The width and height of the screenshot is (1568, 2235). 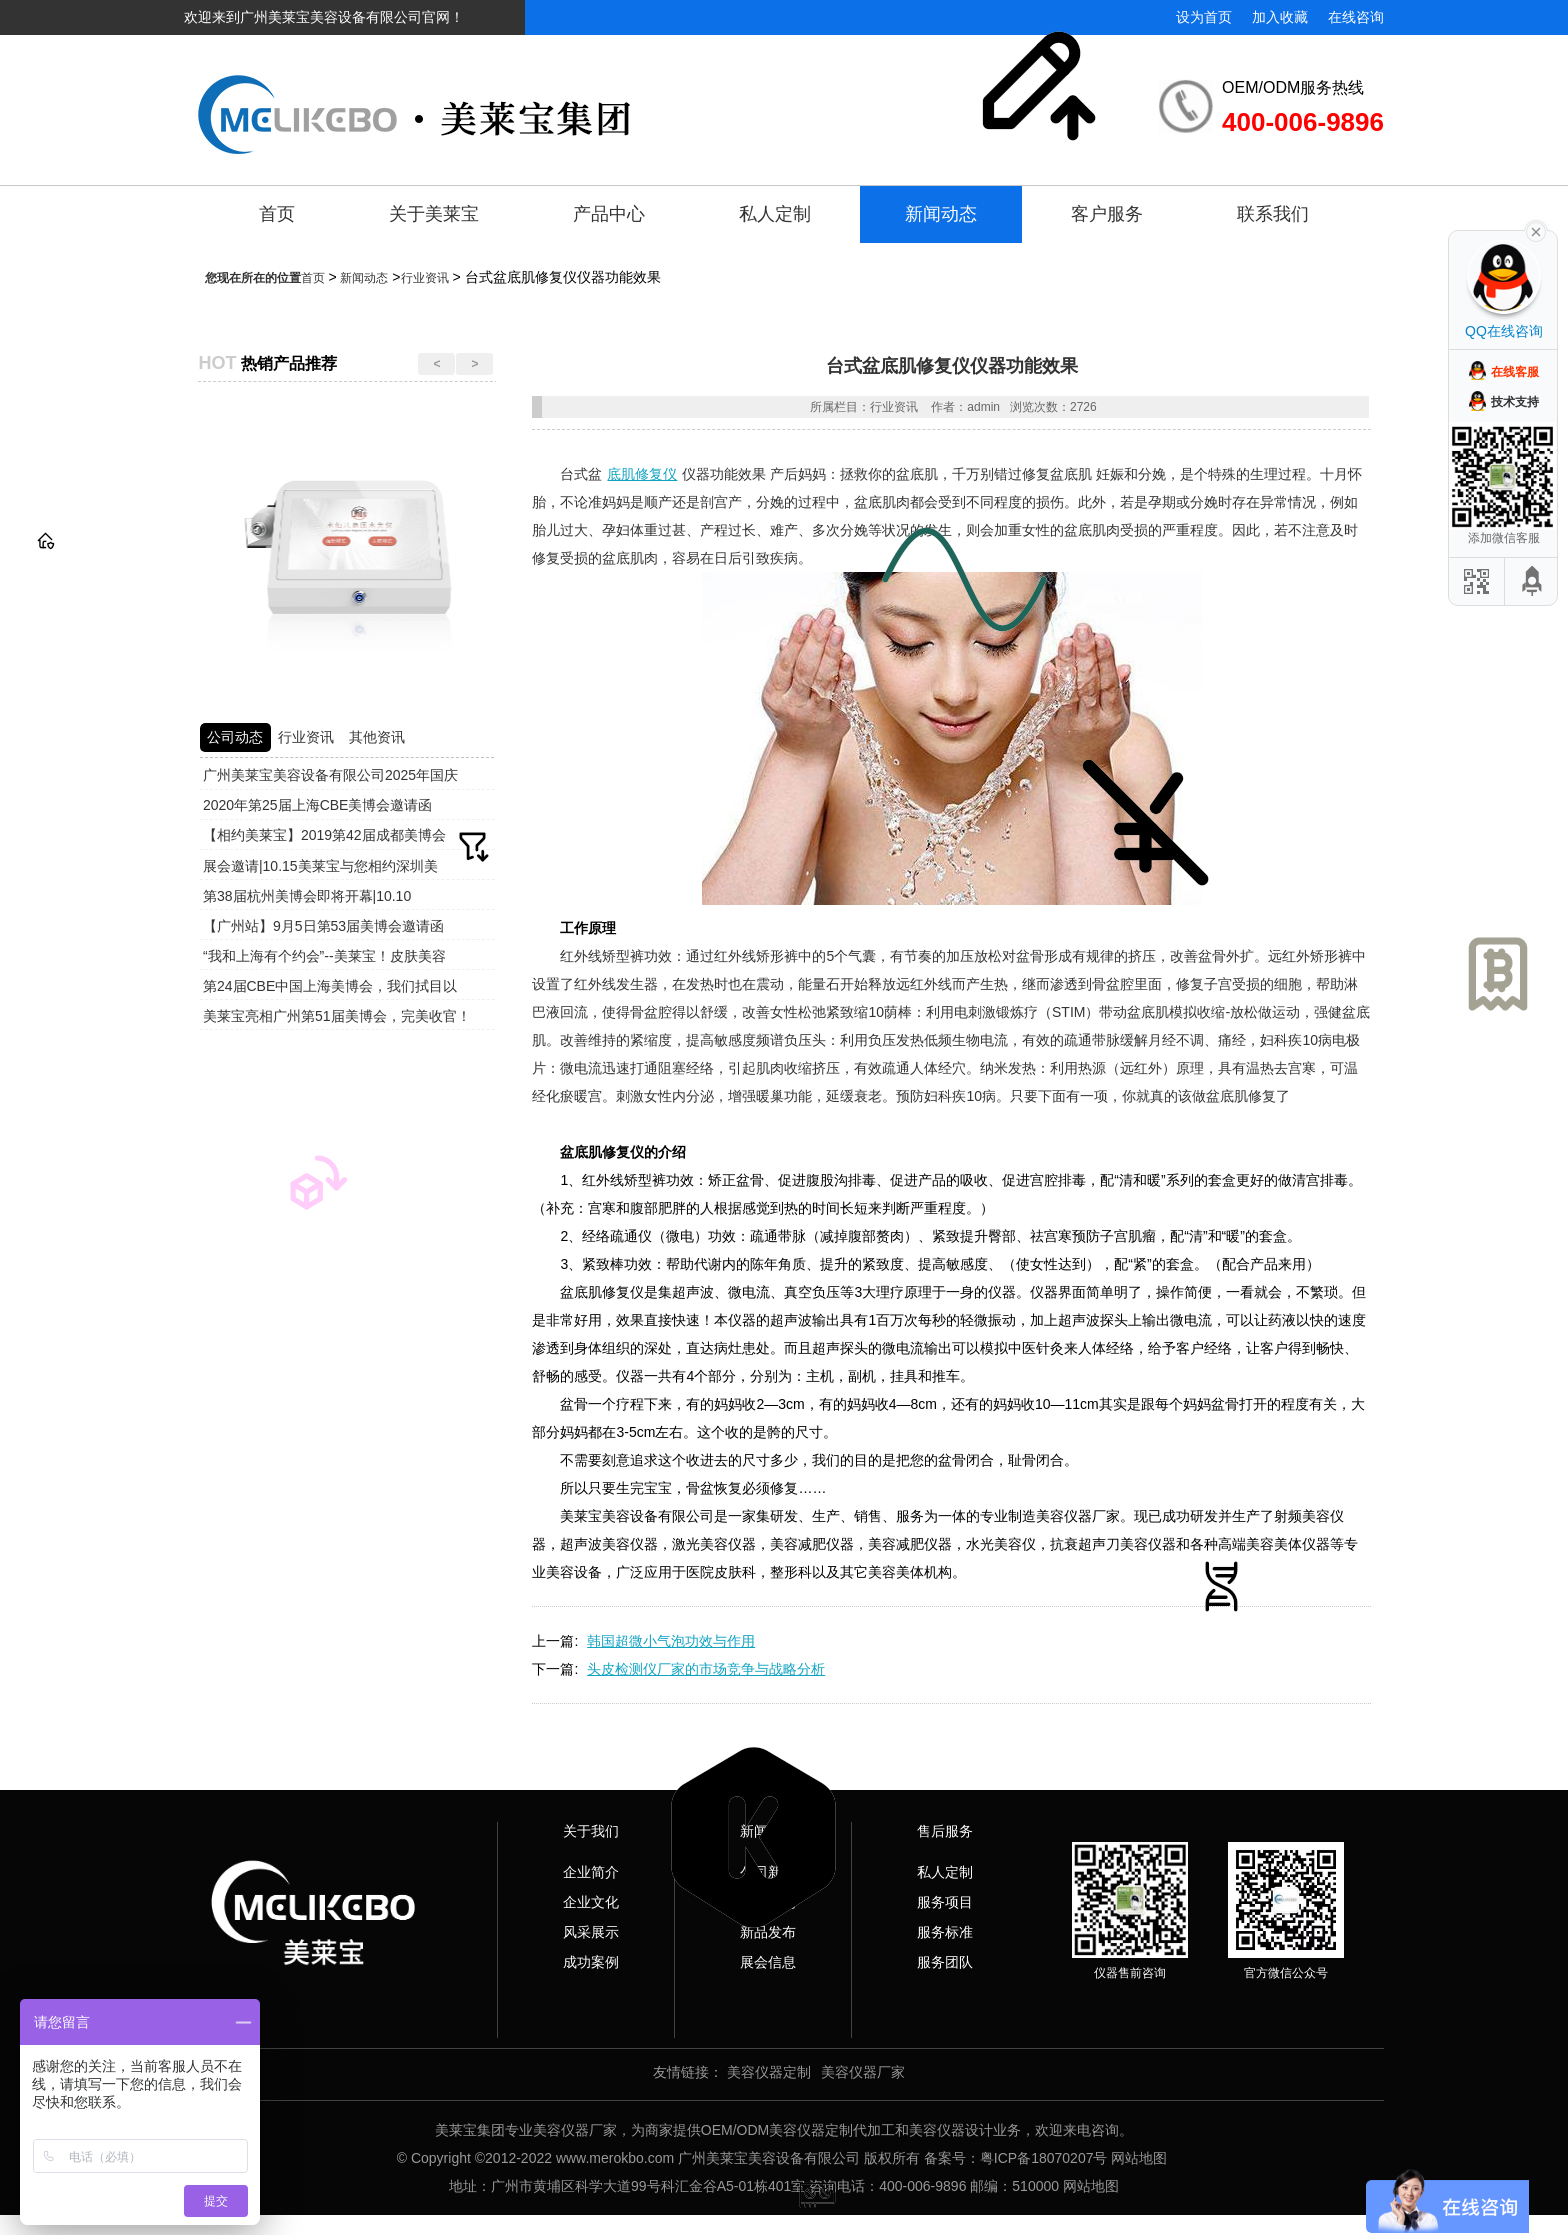 What do you see at coordinates (1145, 822) in the screenshot?
I see `indicates yen currency is unavailable` at bounding box center [1145, 822].